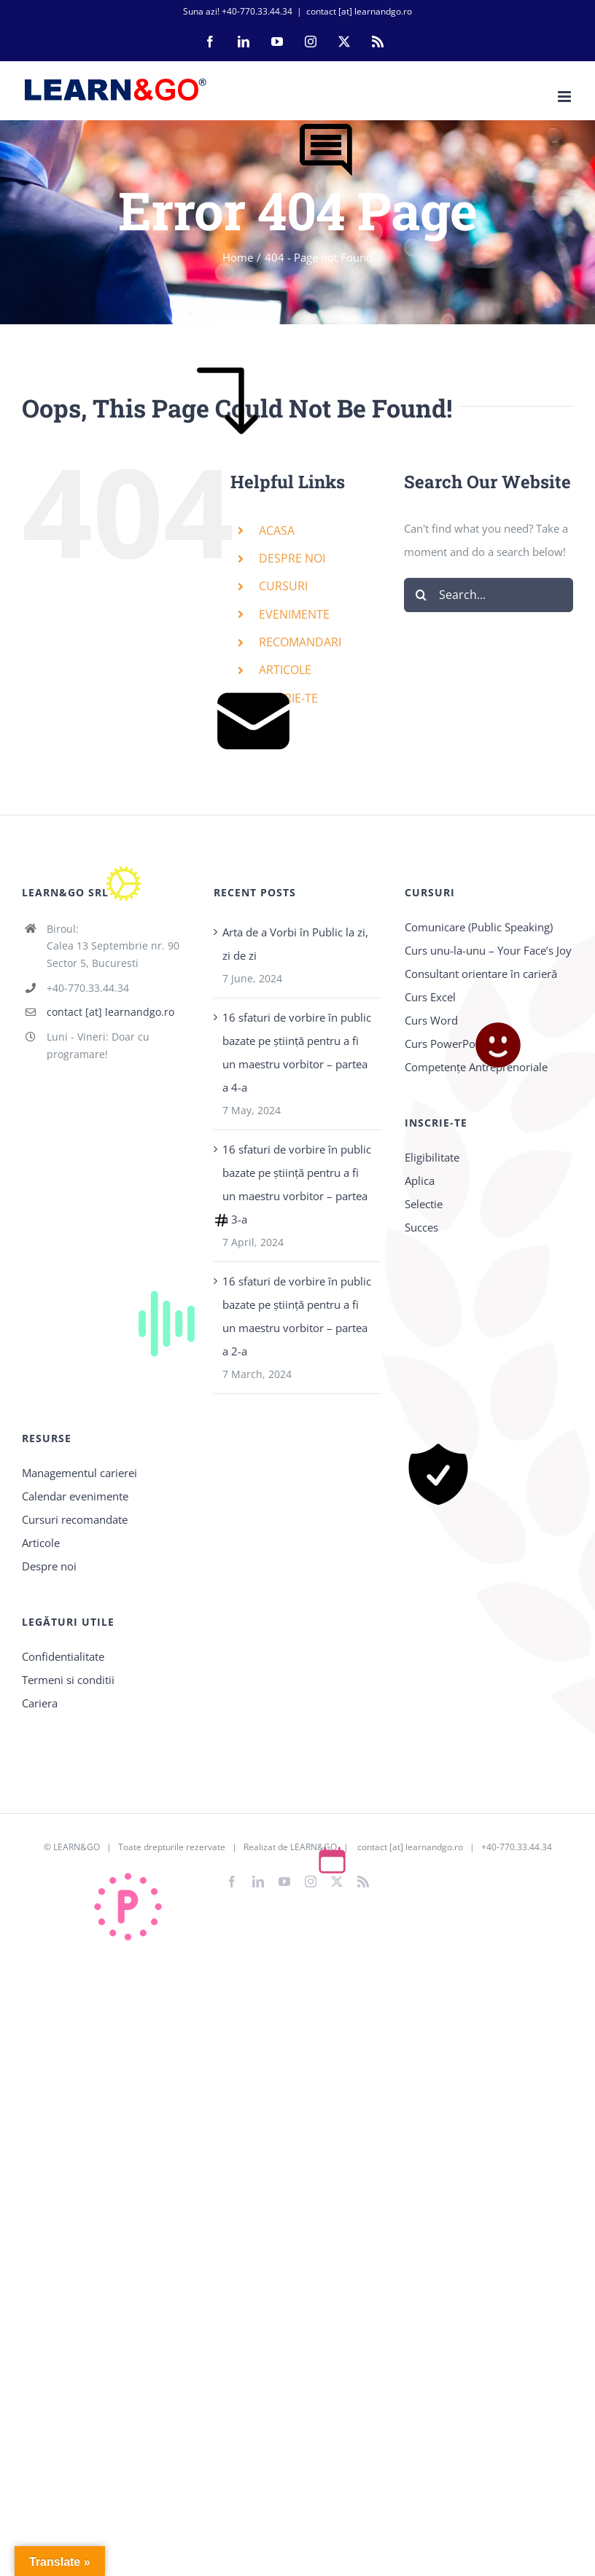  I want to click on leave a comment, so click(326, 150).